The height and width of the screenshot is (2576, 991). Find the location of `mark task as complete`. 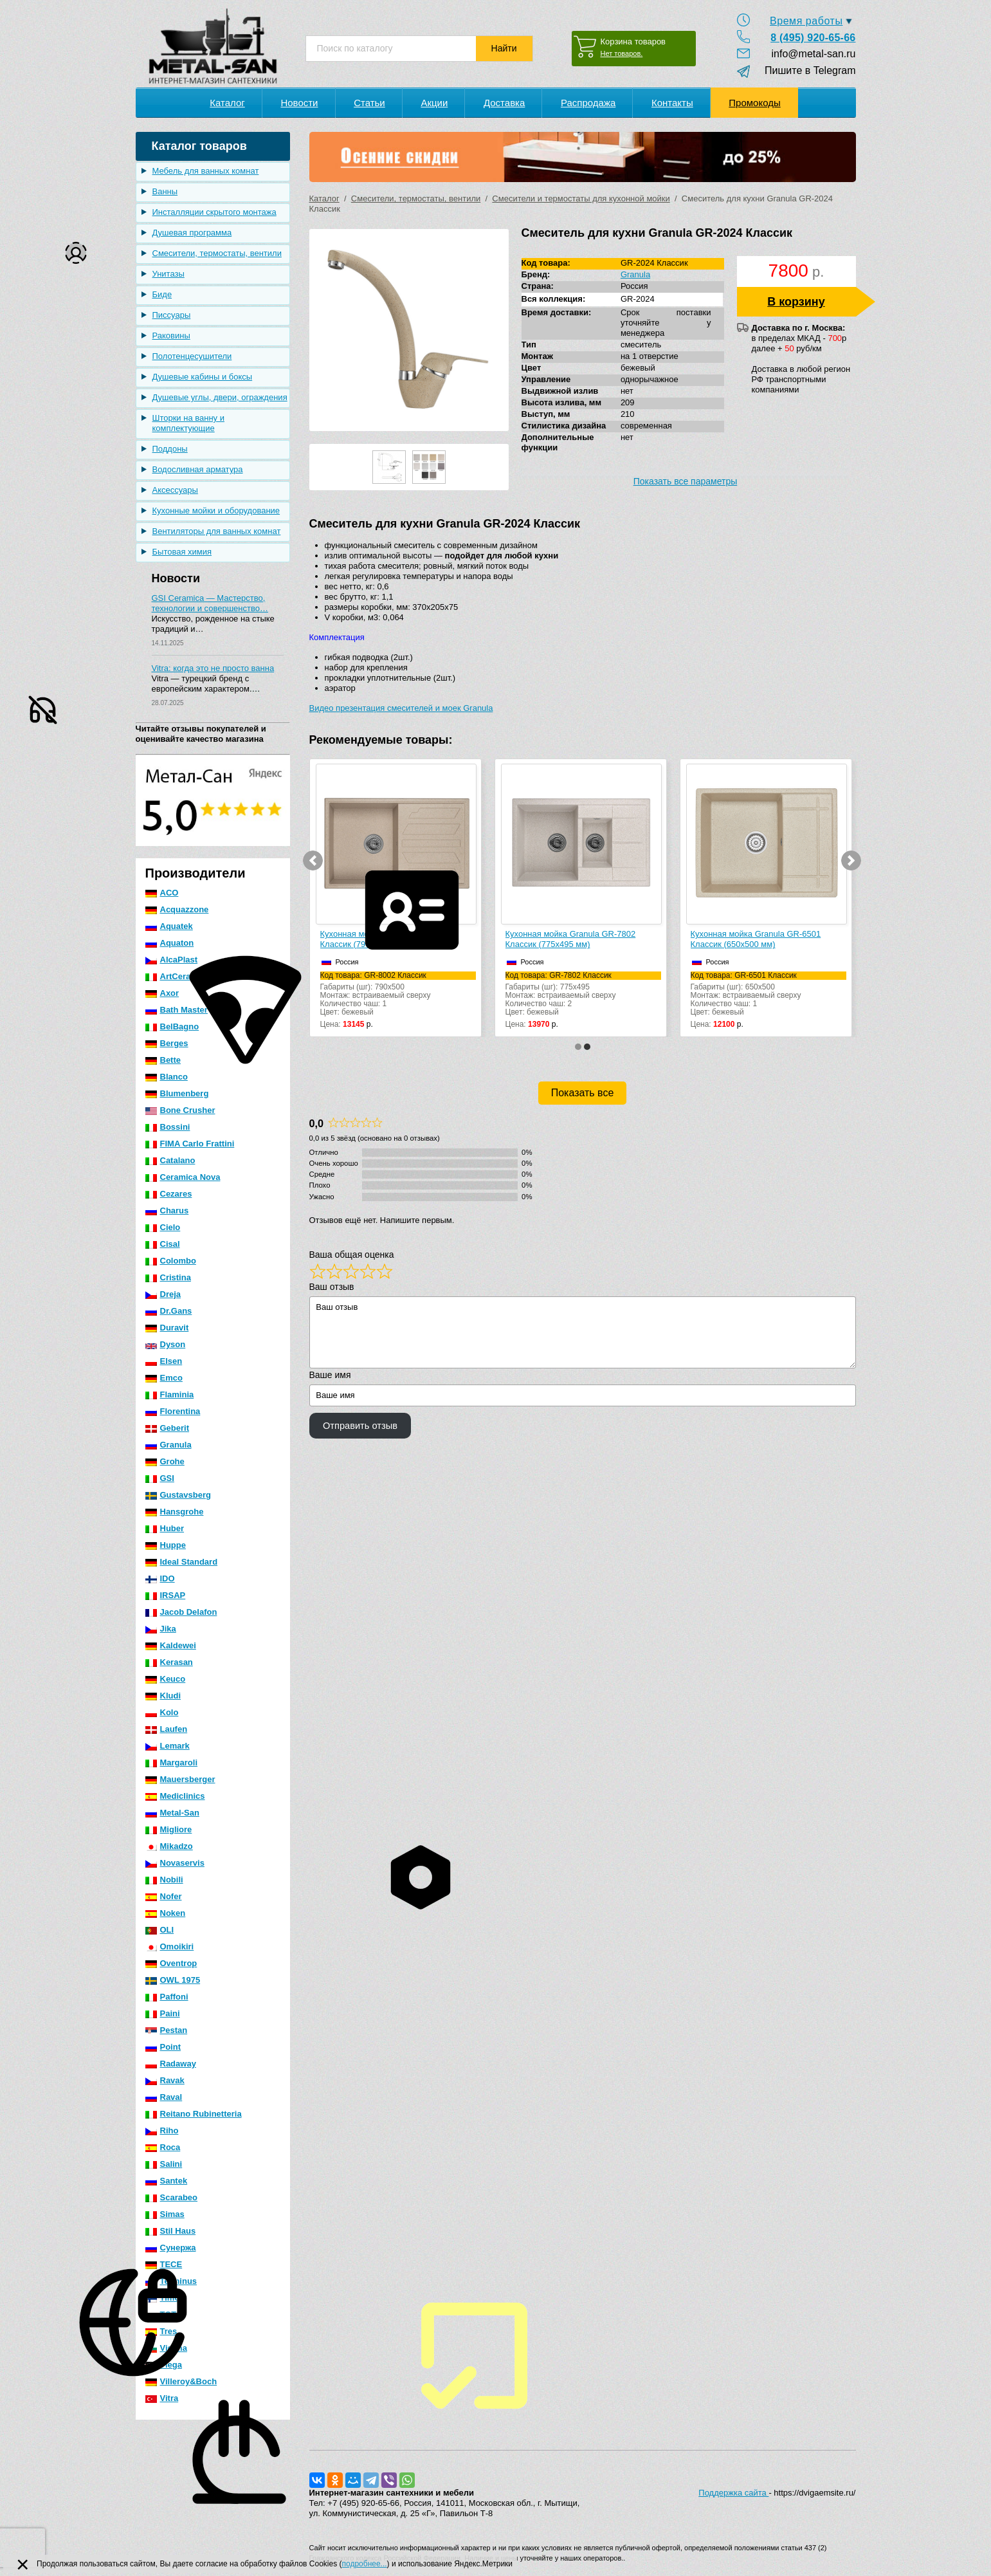

mark task as complete is located at coordinates (474, 2355).